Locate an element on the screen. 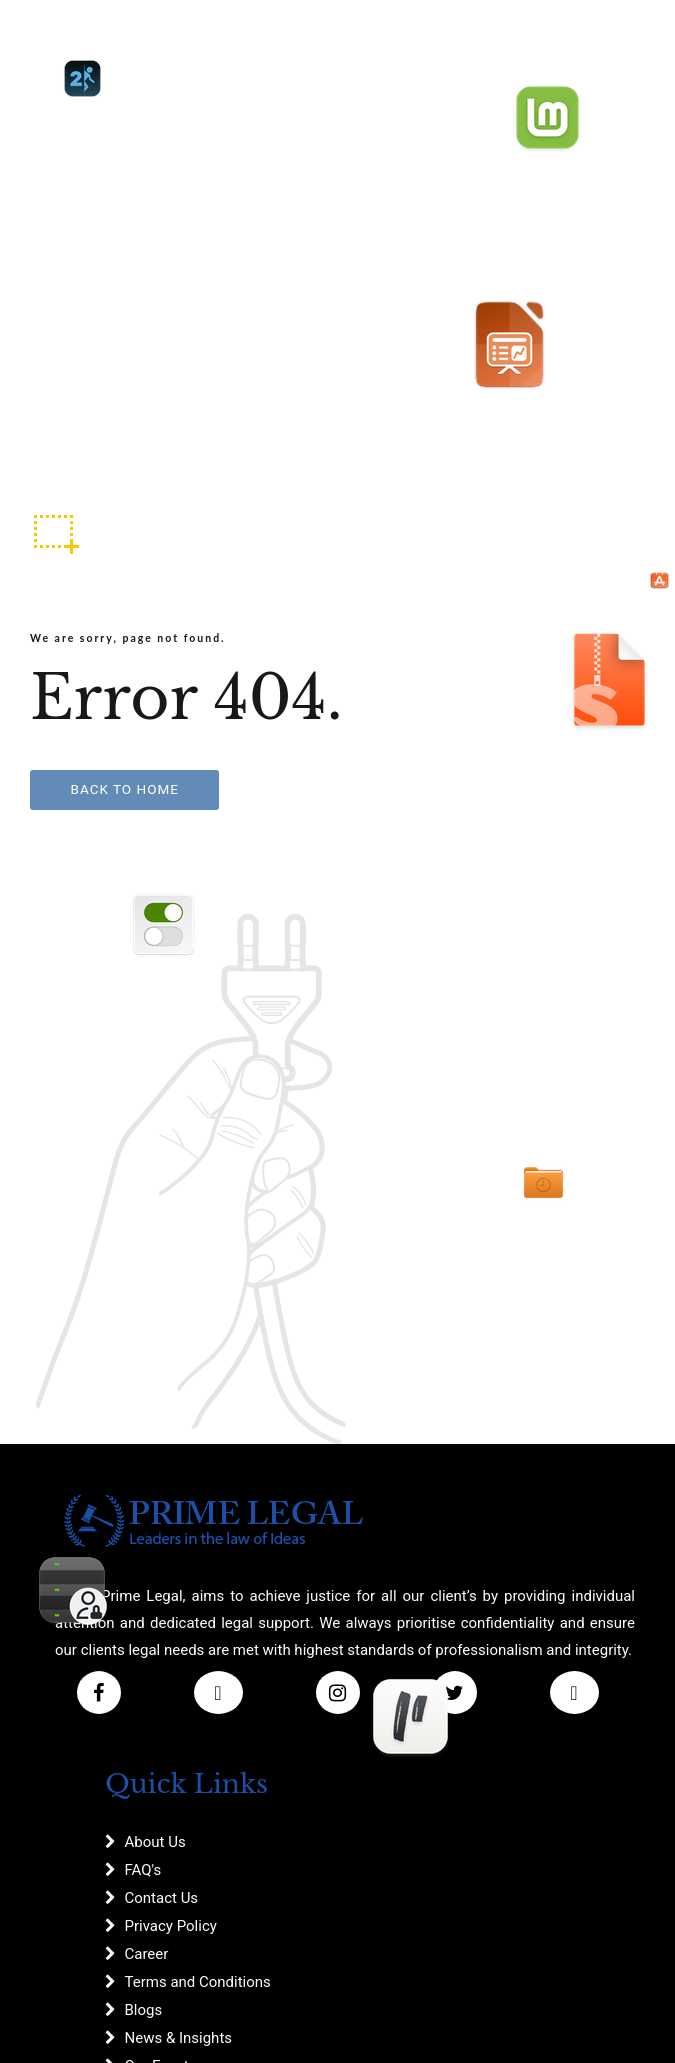 The width and height of the screenshot is (675, 2063). open libreoffice impress presentation software is located at coordinates (509, 344).